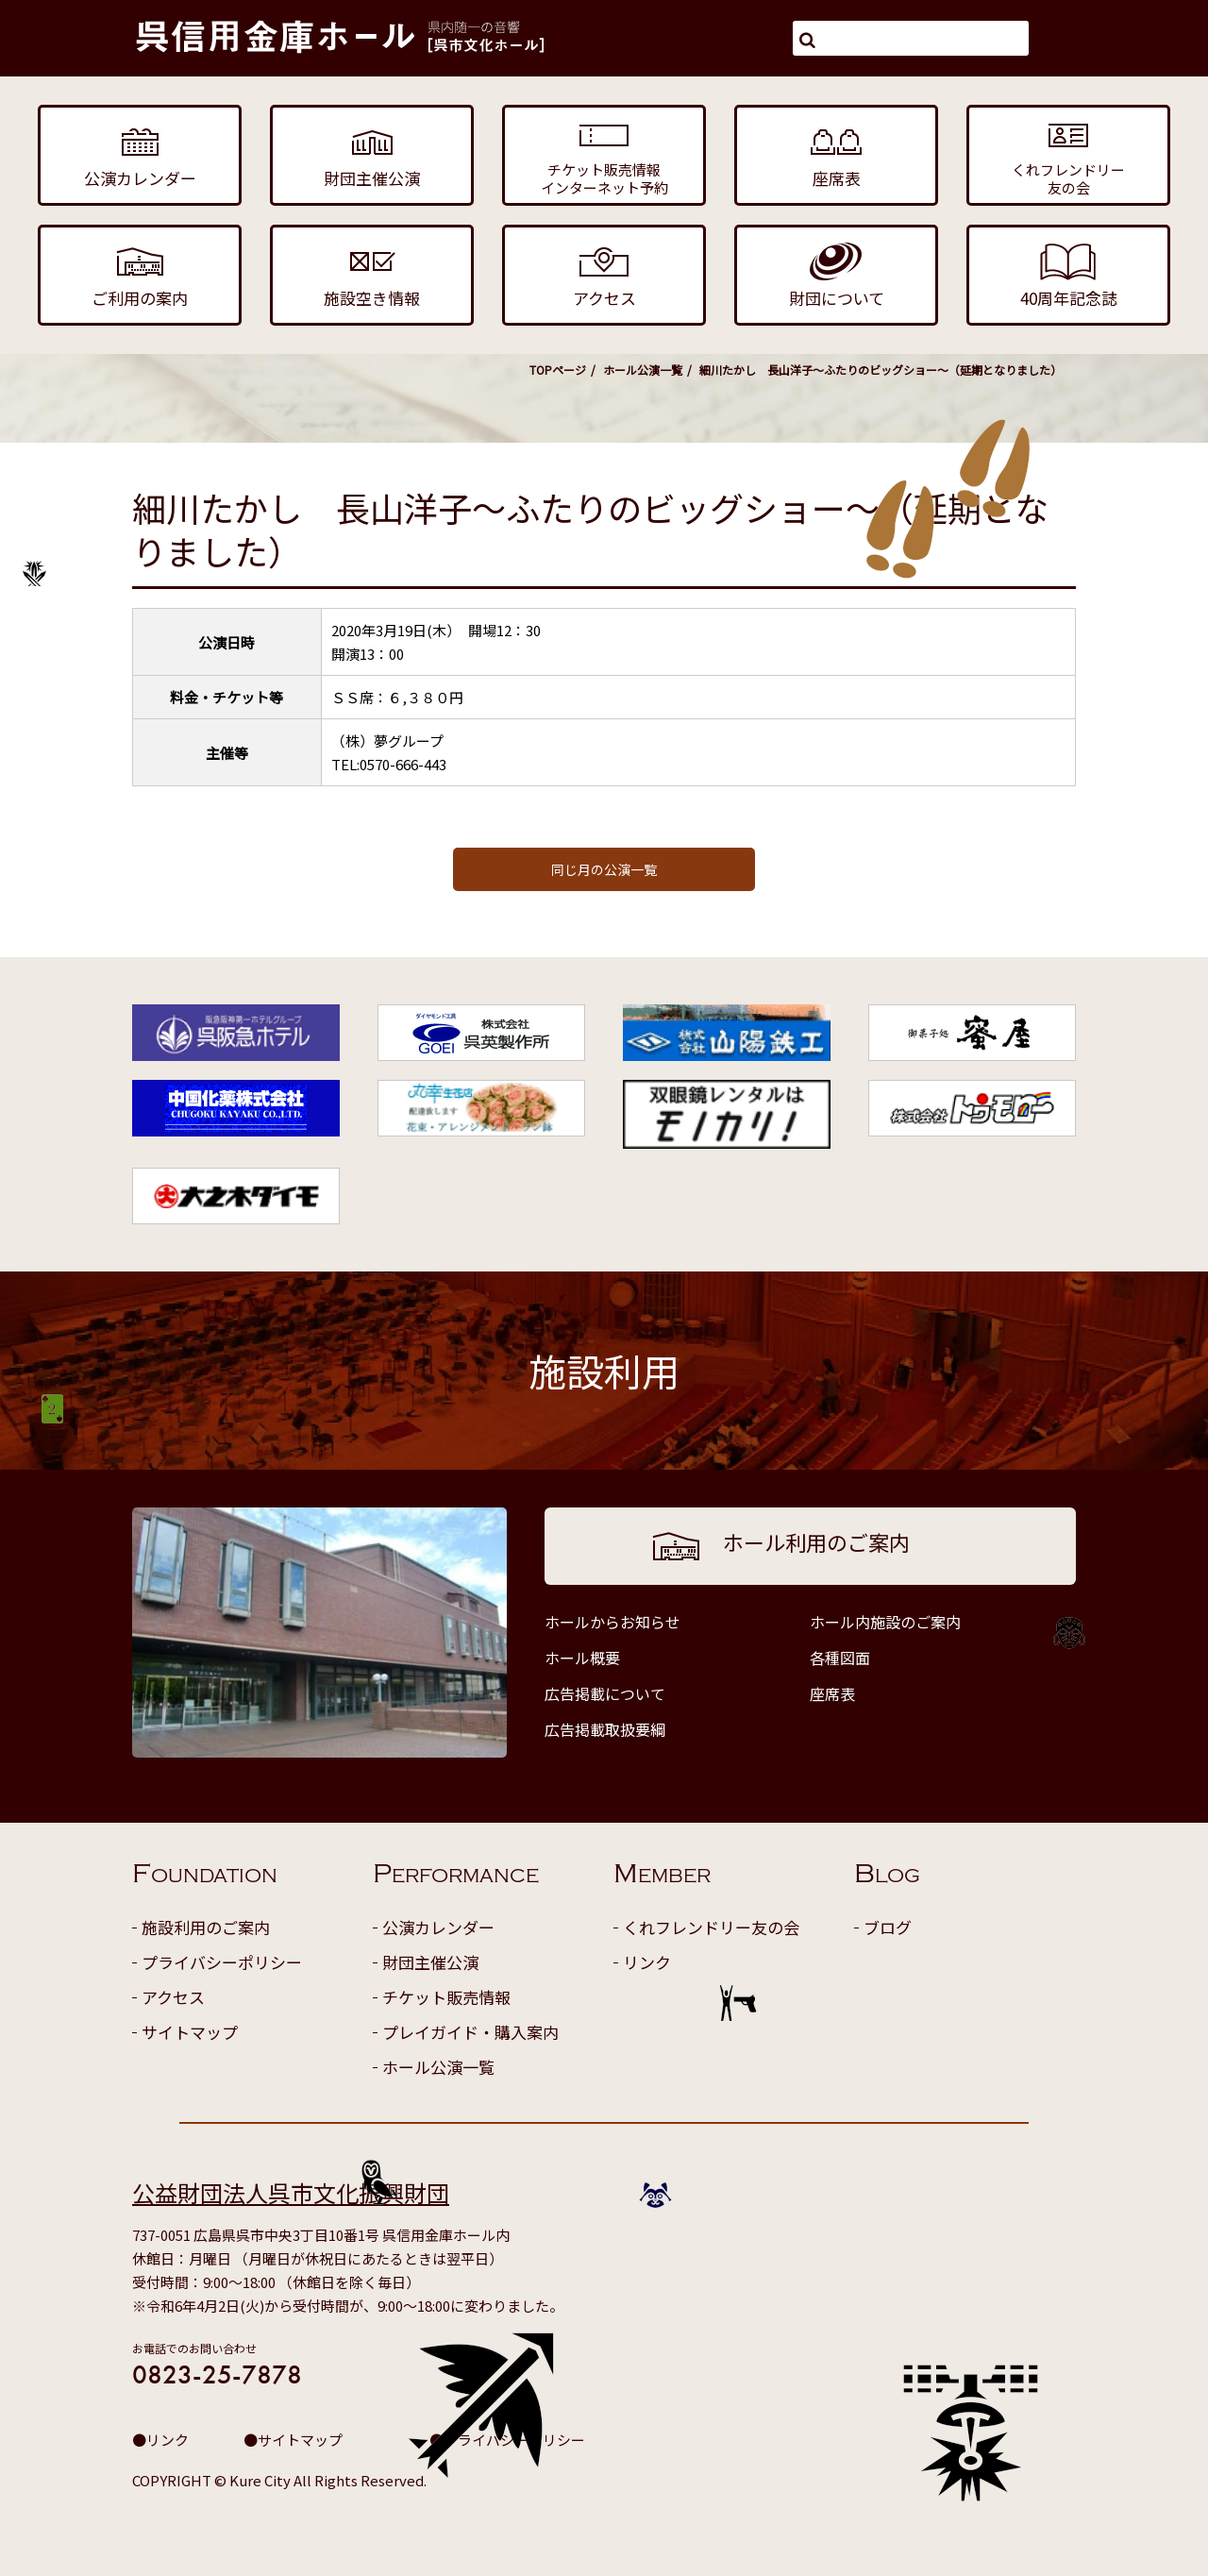  Describe the element at coordinates (738, 2003) in the screenshot. I see `indicates arrest or surrender scenario in a game` at that location.